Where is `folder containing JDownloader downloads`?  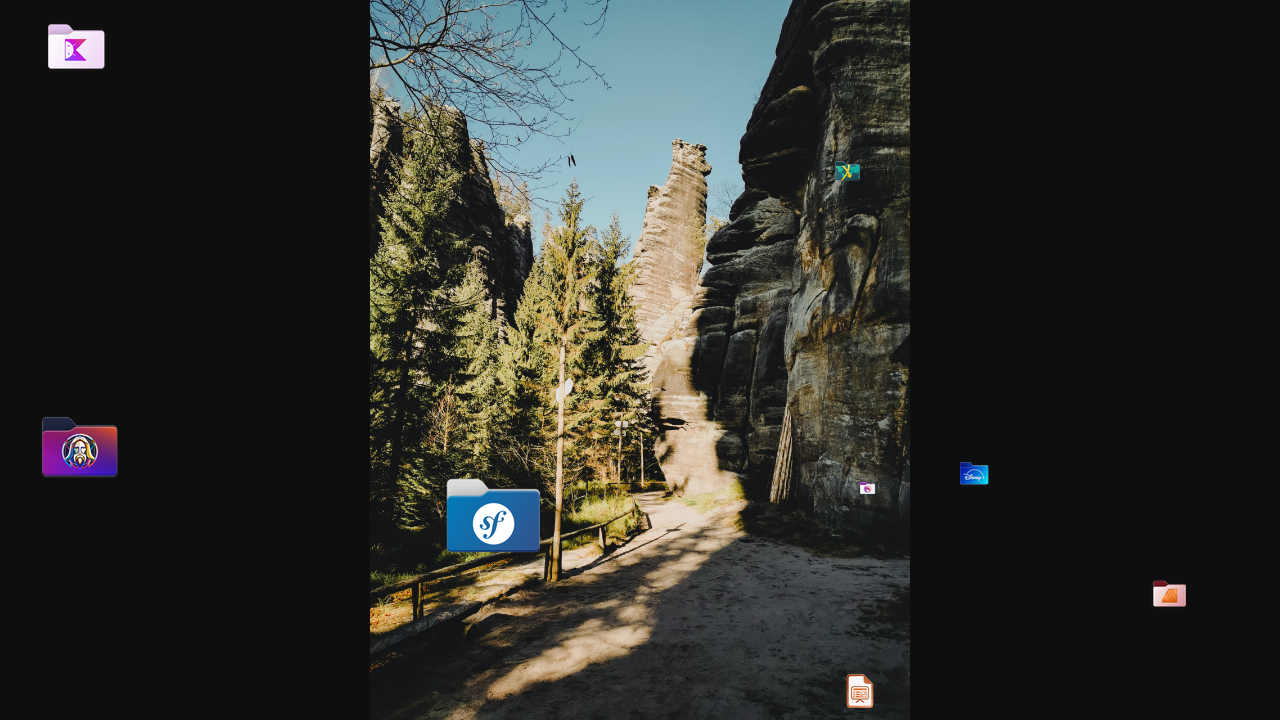 folder containing JDownloader downloads is located at coordinates (847, 171).